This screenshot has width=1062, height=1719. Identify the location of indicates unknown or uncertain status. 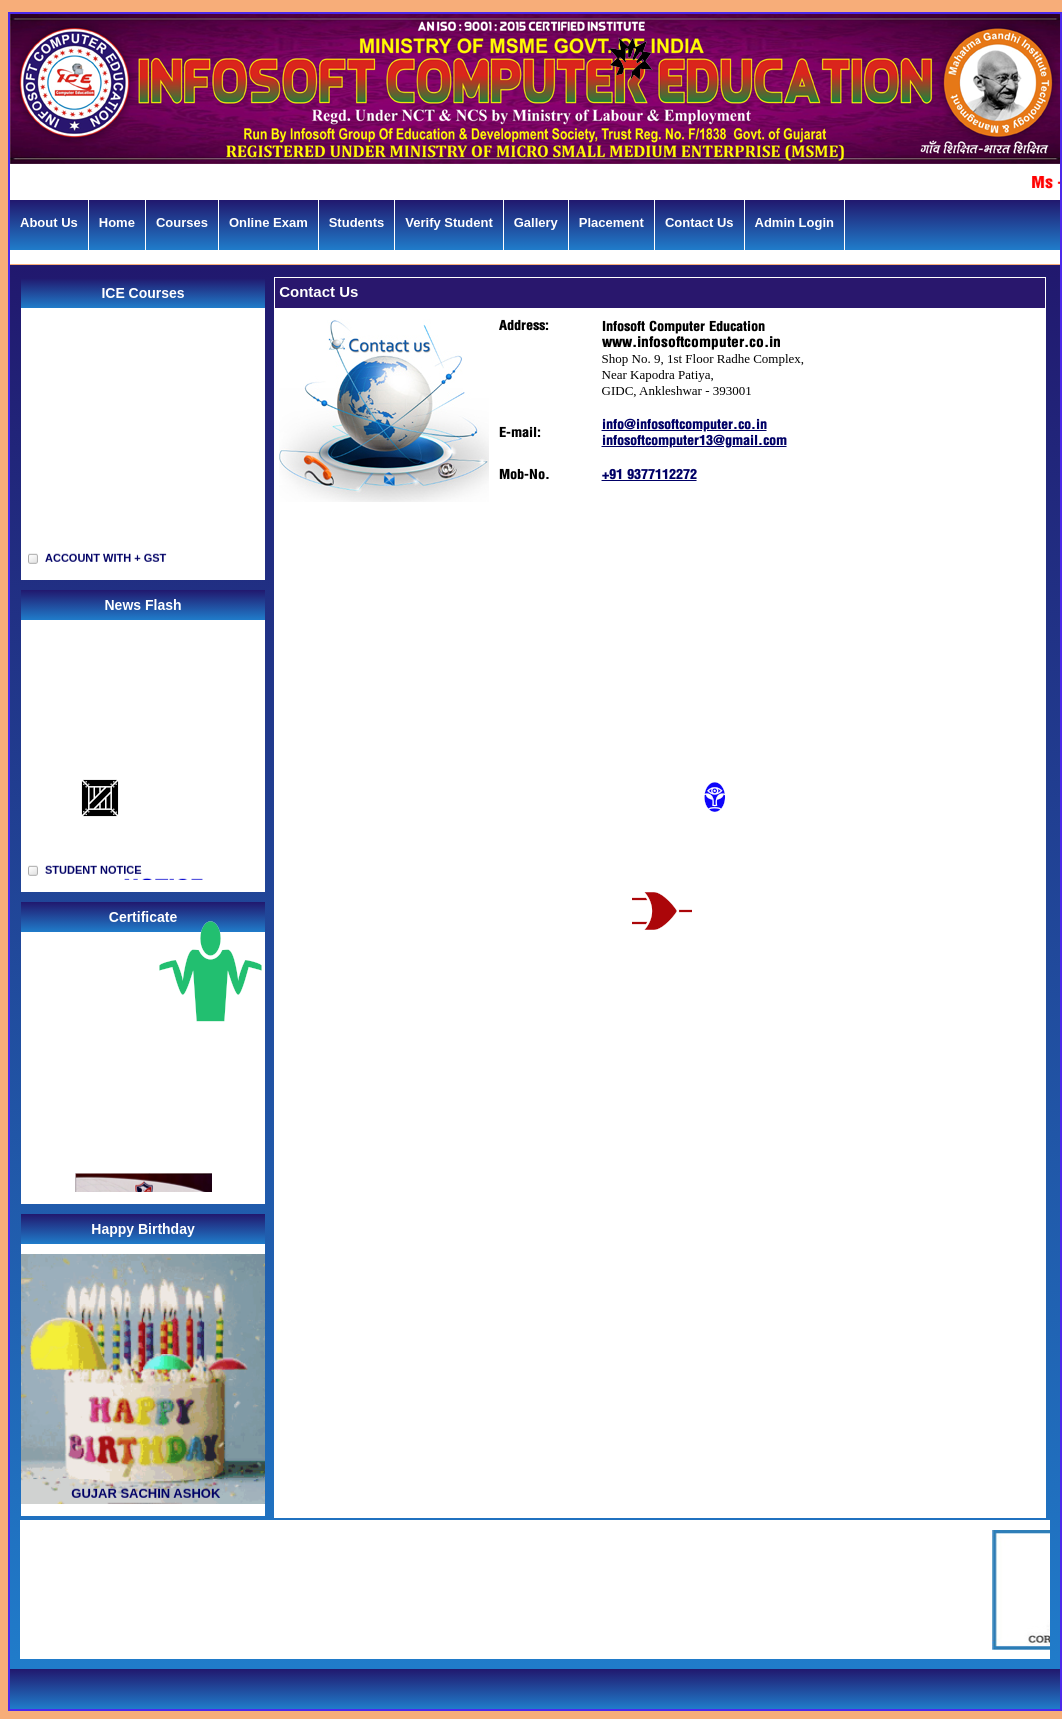
(210, 970).